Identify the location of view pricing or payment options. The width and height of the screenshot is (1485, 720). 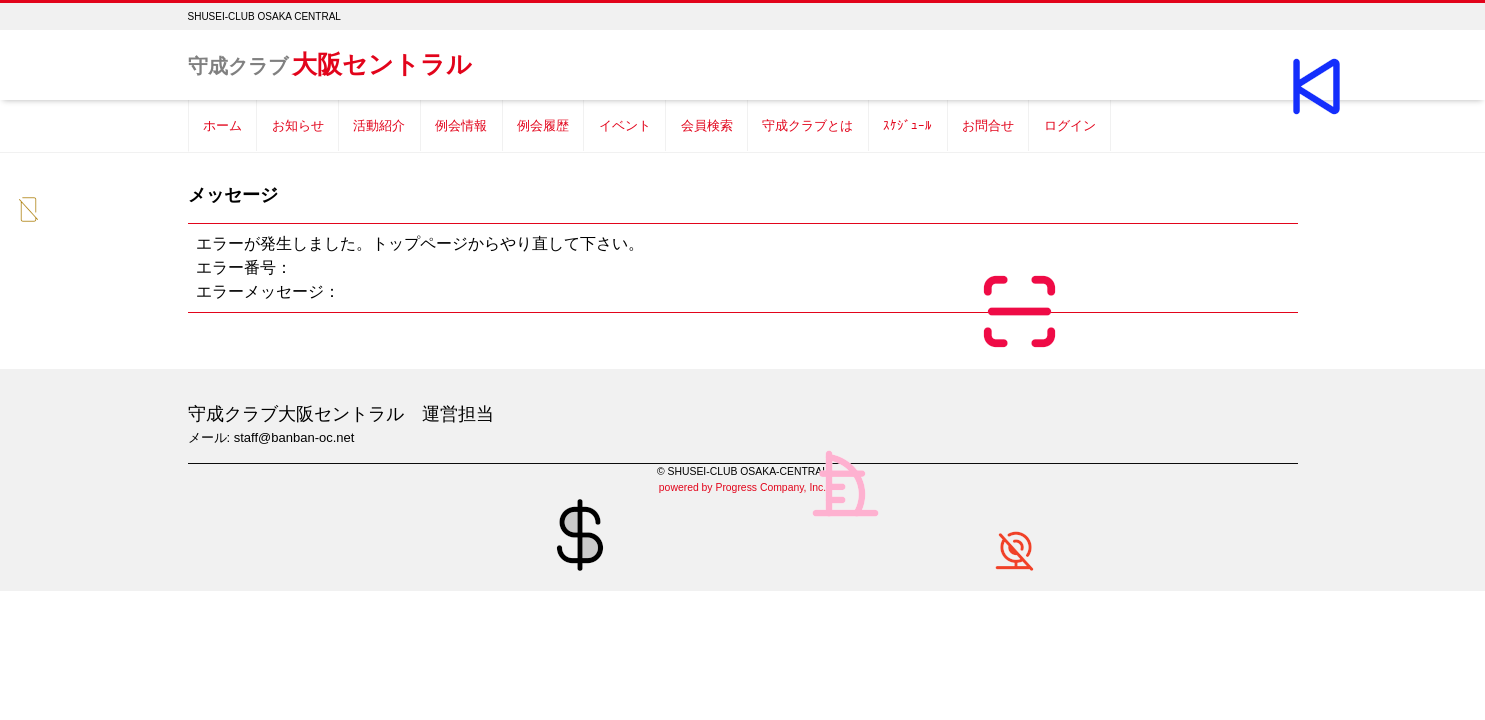
(580, 535).